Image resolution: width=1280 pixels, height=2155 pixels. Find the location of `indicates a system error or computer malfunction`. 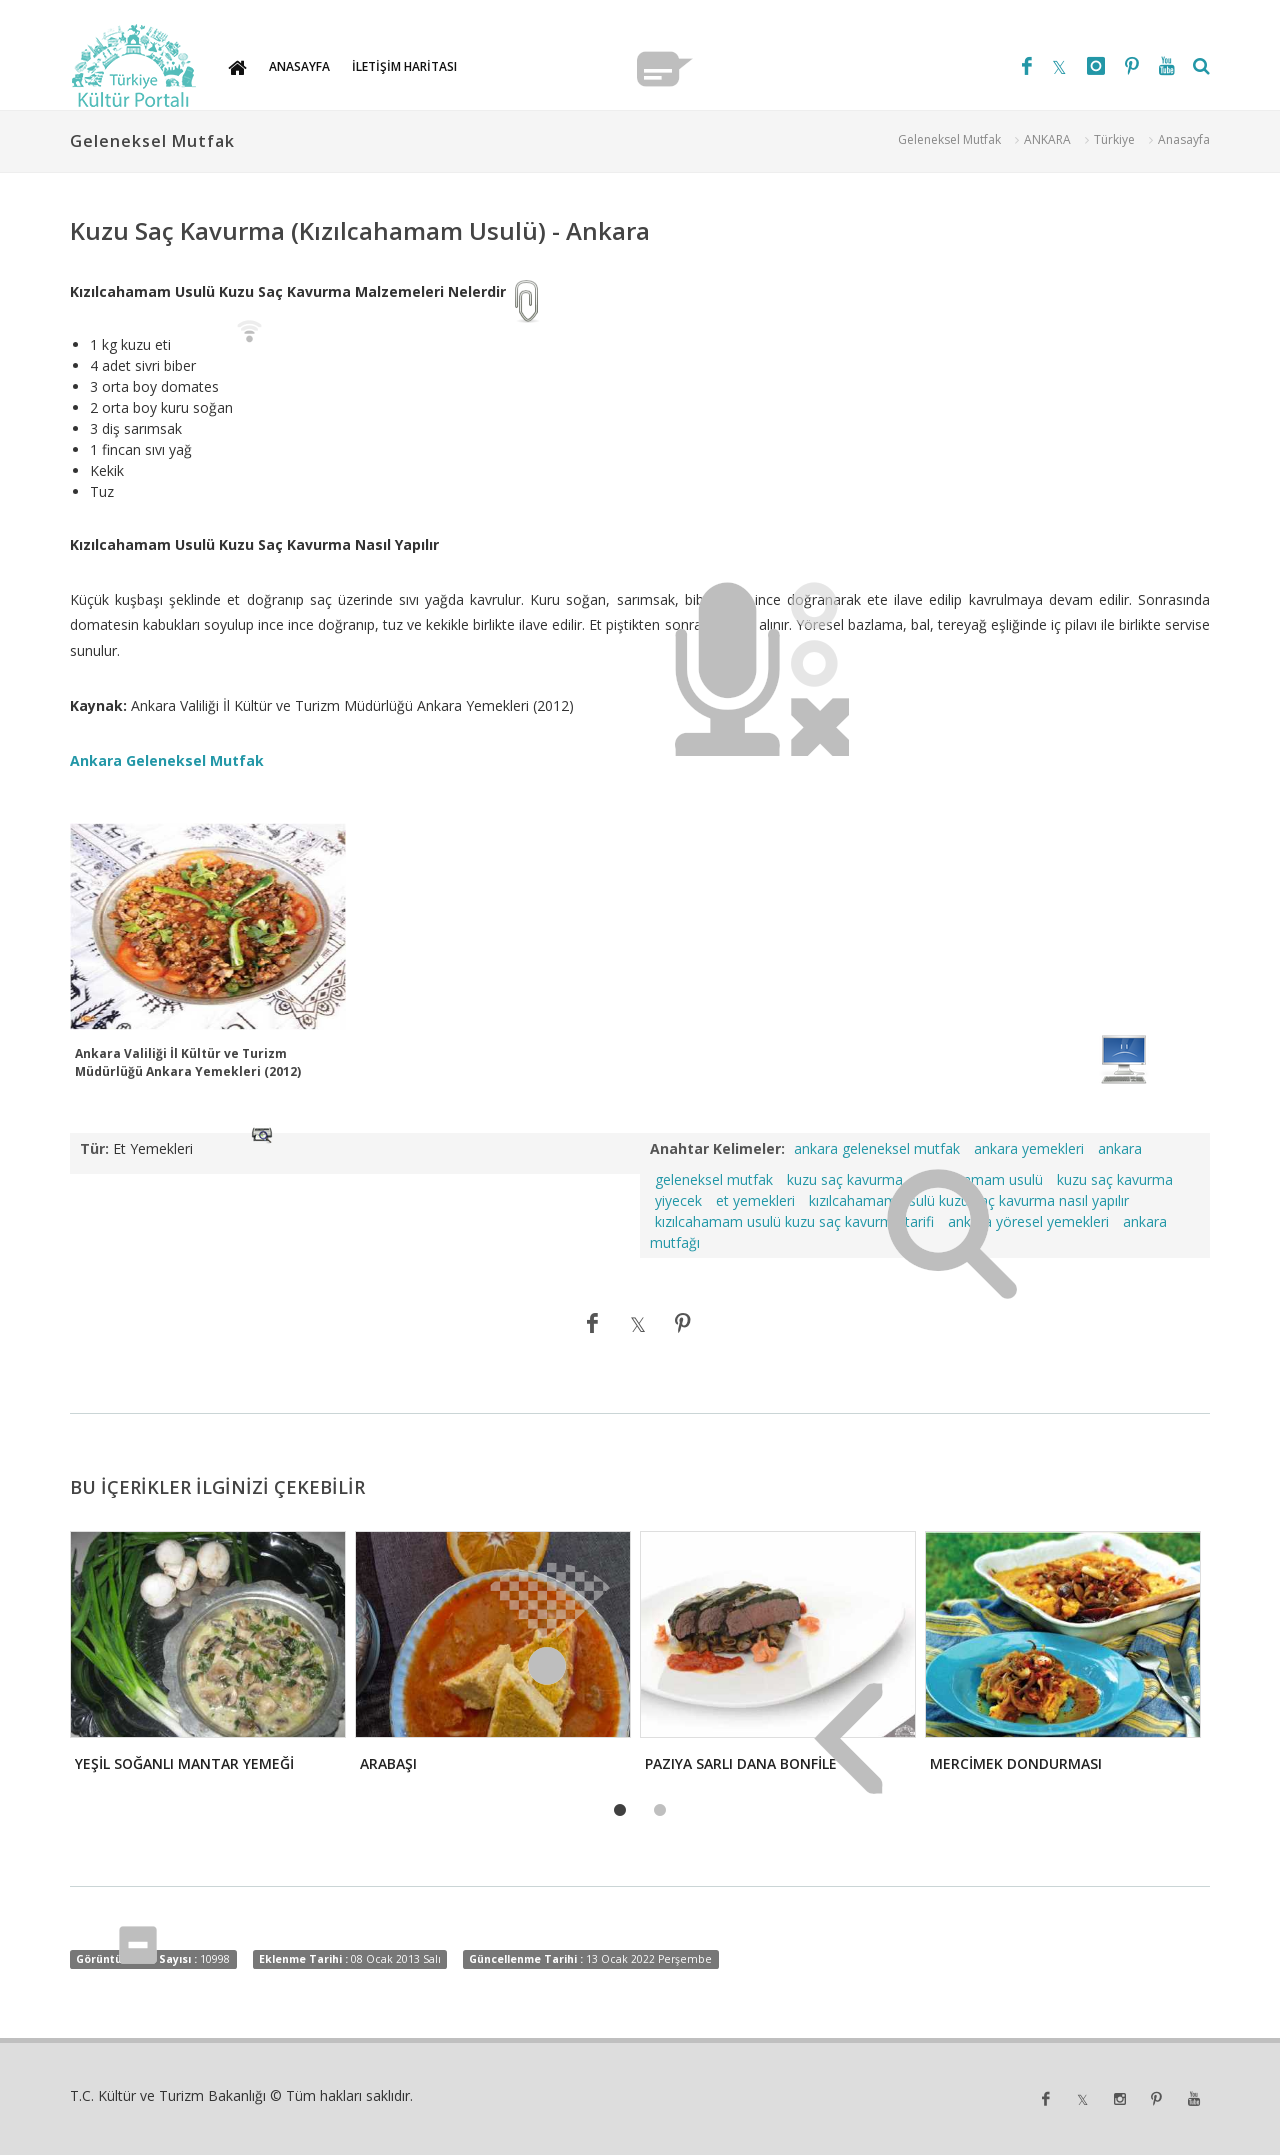

indicates a system error or computer malfunction is located at coordinates (1124, 1060).